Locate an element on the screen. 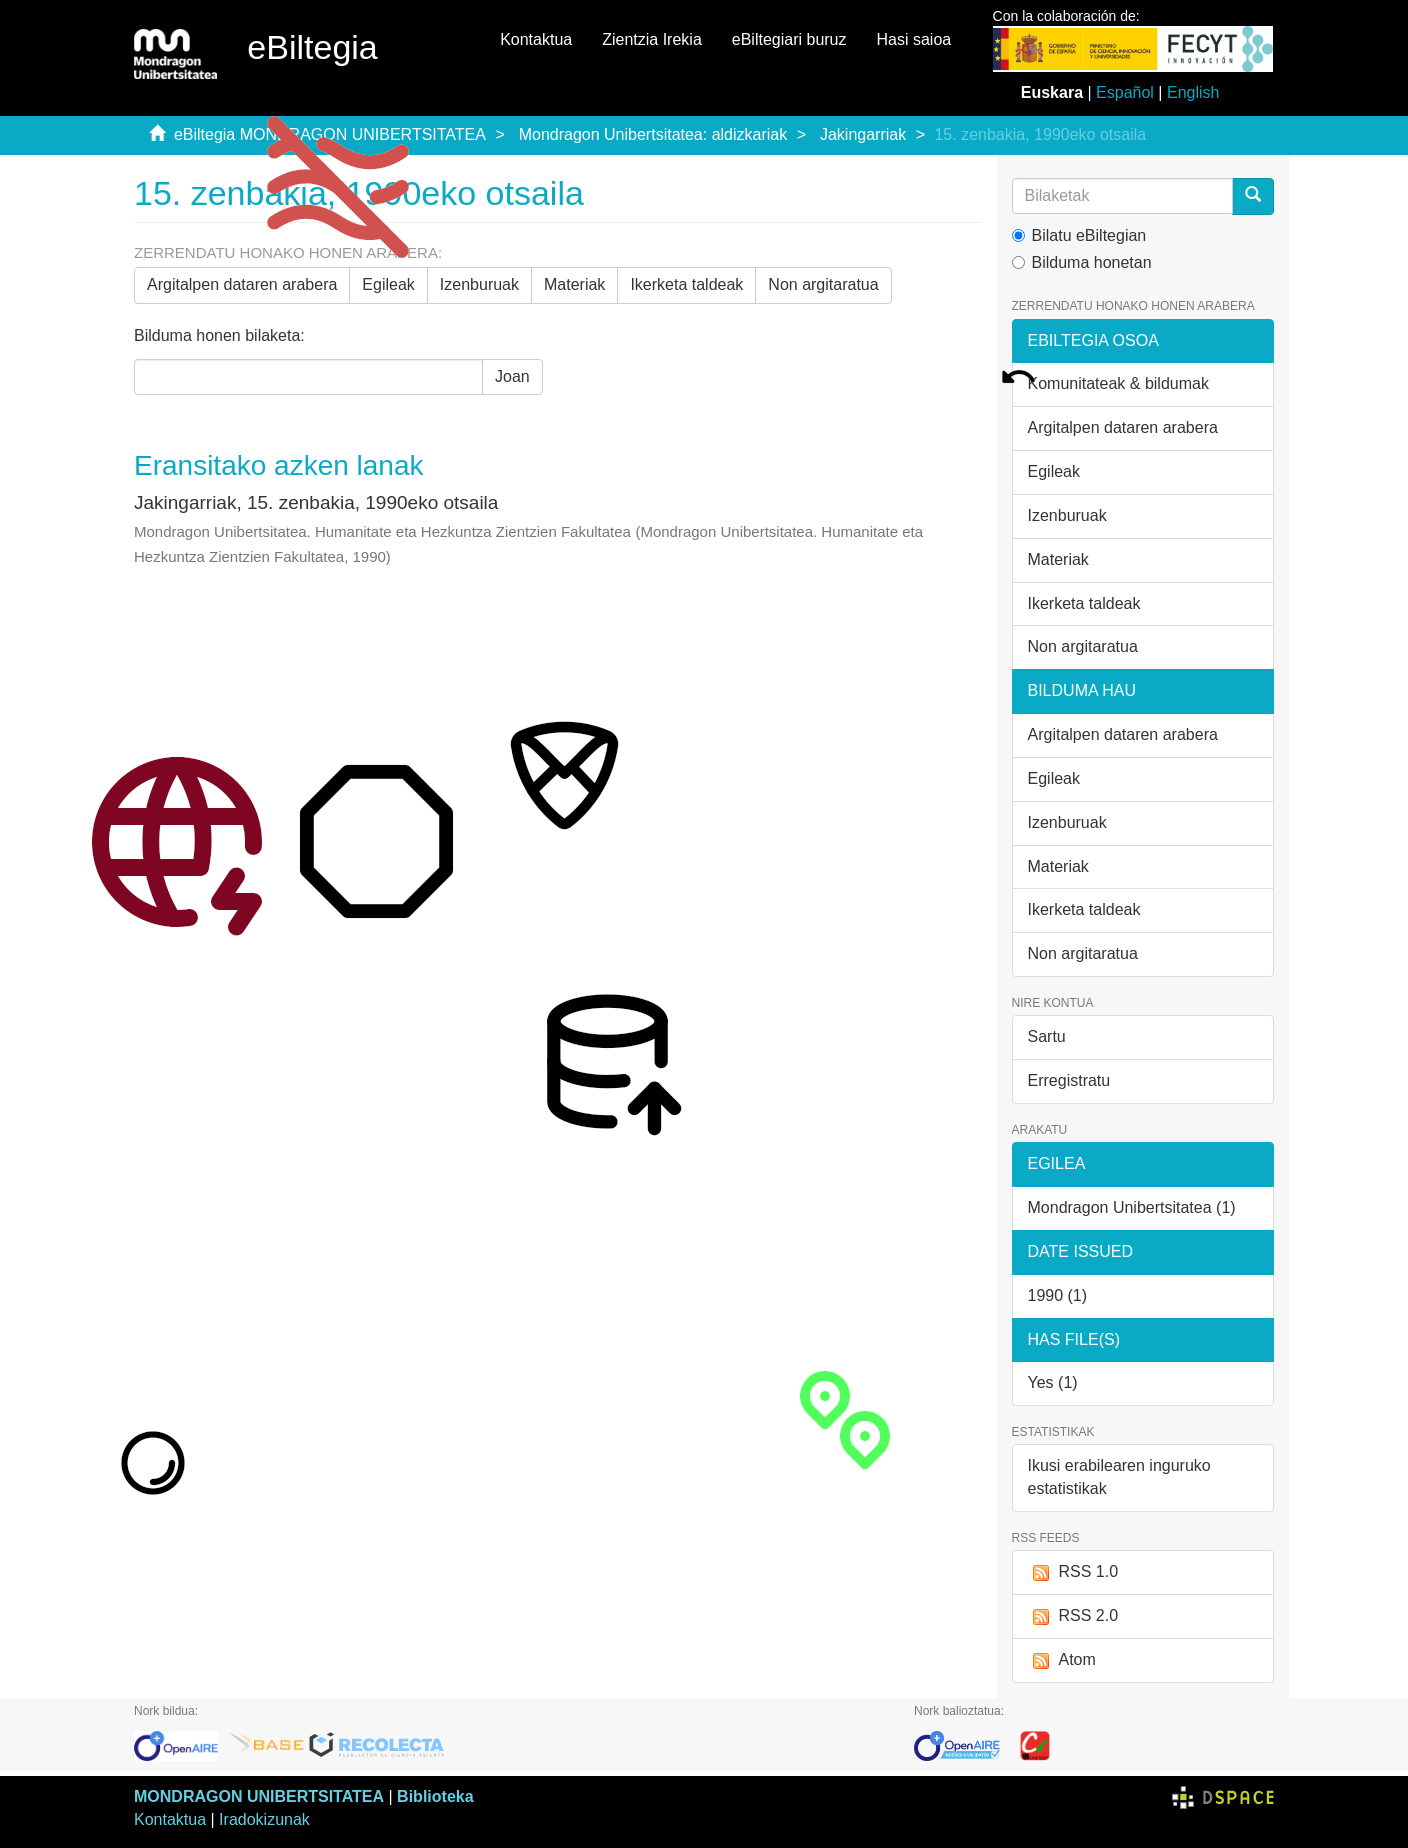 This screenshot has width=1408, height=1848. open ctemplar secure email service is located at coordinates (564, 775).